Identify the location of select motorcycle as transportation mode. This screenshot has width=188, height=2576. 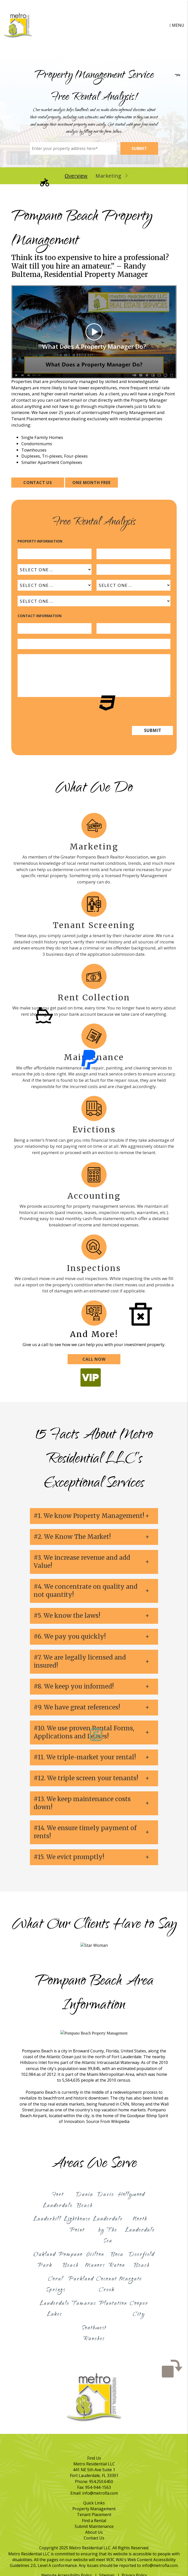
(44, 182).